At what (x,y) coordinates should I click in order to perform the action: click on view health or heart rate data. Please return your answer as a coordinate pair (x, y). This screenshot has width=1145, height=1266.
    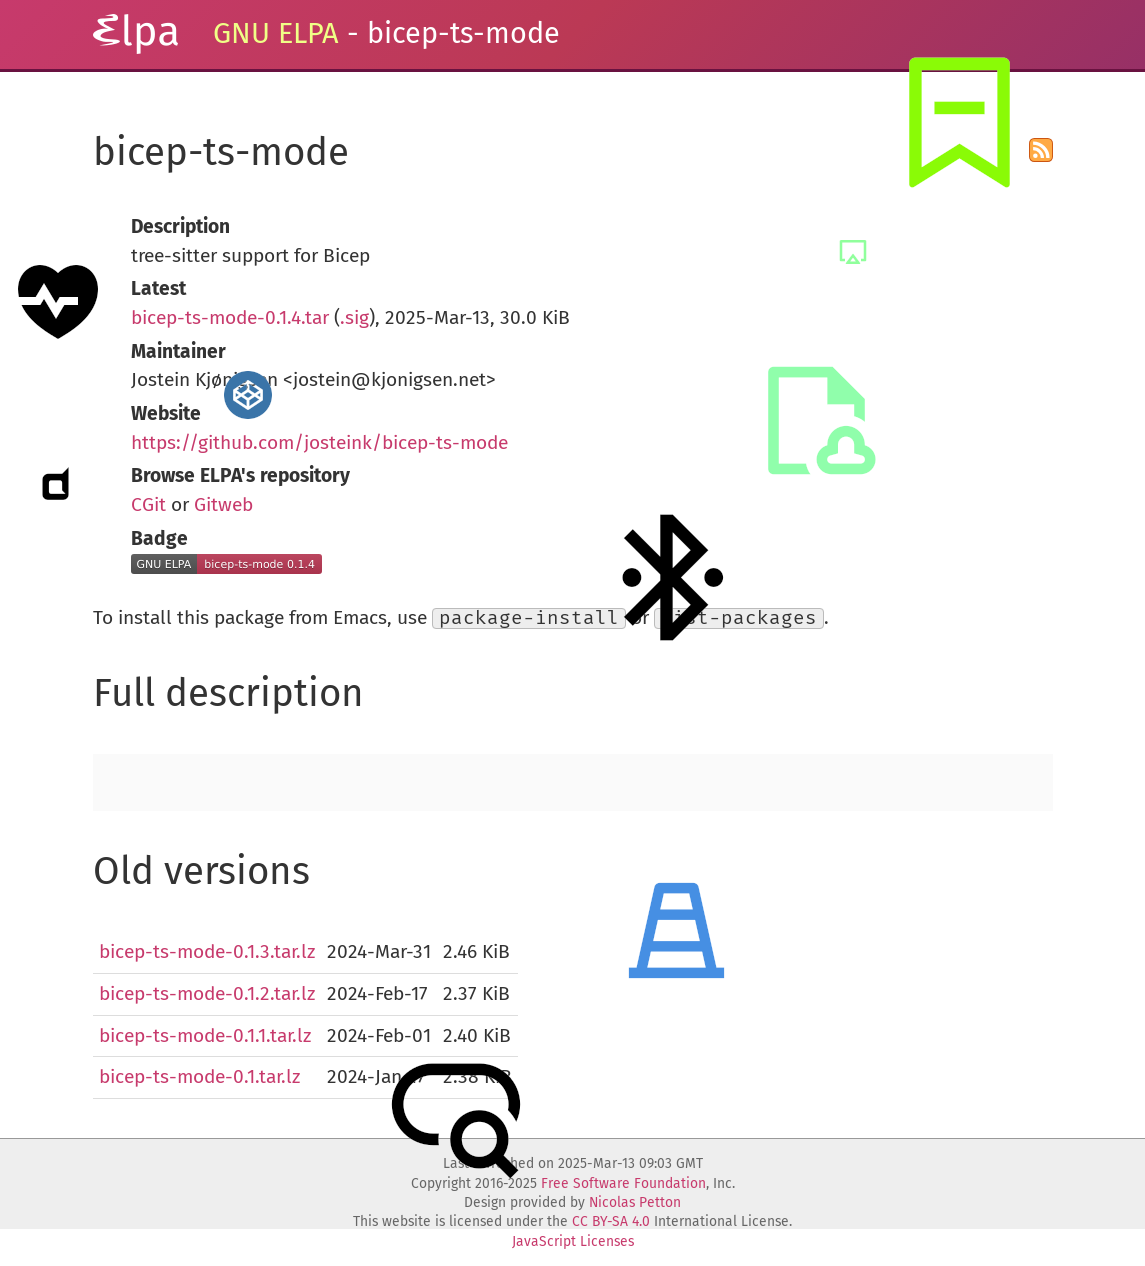
    Looking at the image, I should click on (58, 301).